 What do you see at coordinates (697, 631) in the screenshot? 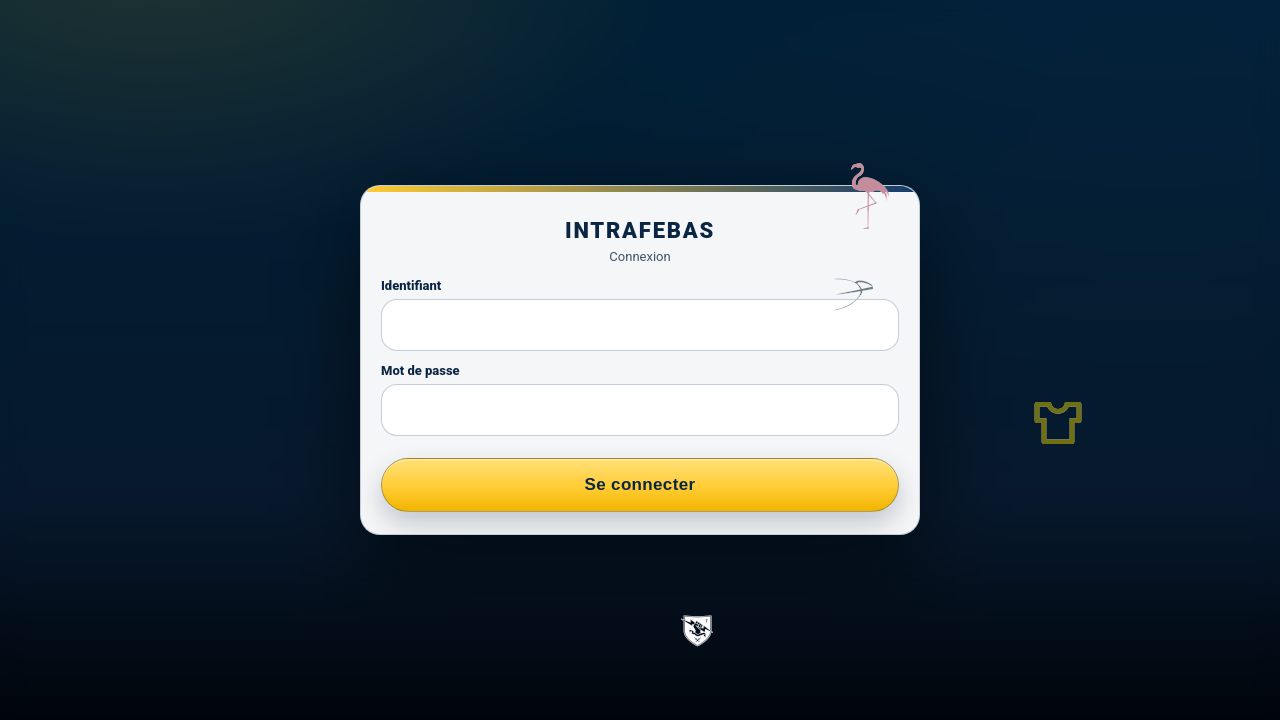
I see `visit bungie's official website or support page` at bounding box center [697, 631].